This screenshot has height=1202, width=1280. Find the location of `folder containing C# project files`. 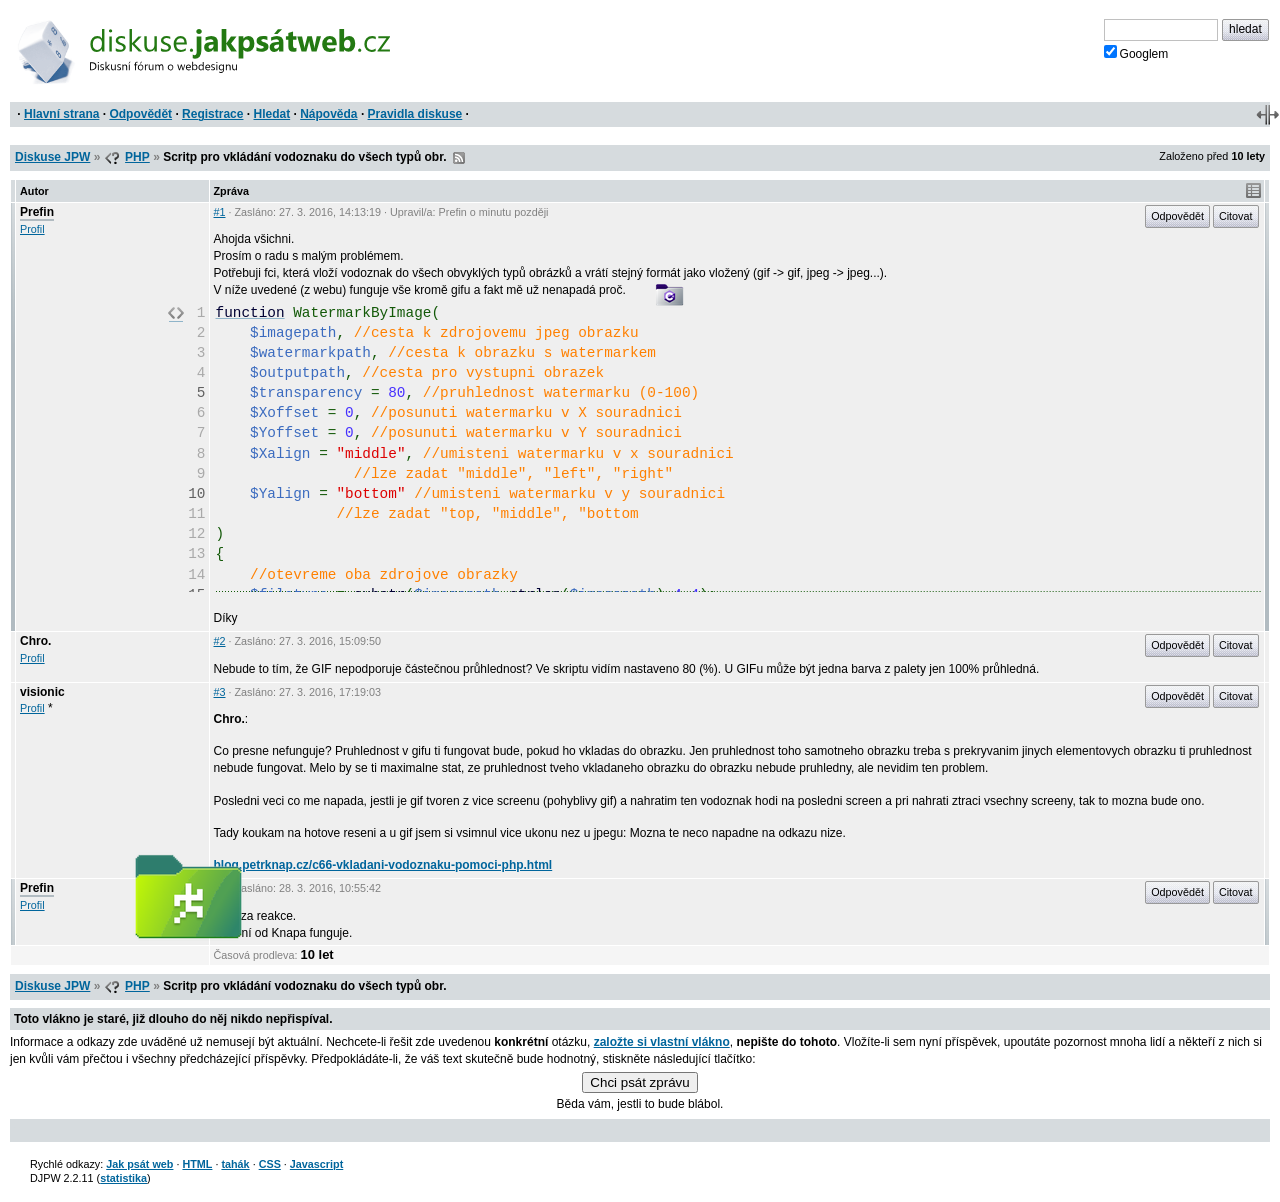

folder containing C# project files is located at coordinates (669, 295).